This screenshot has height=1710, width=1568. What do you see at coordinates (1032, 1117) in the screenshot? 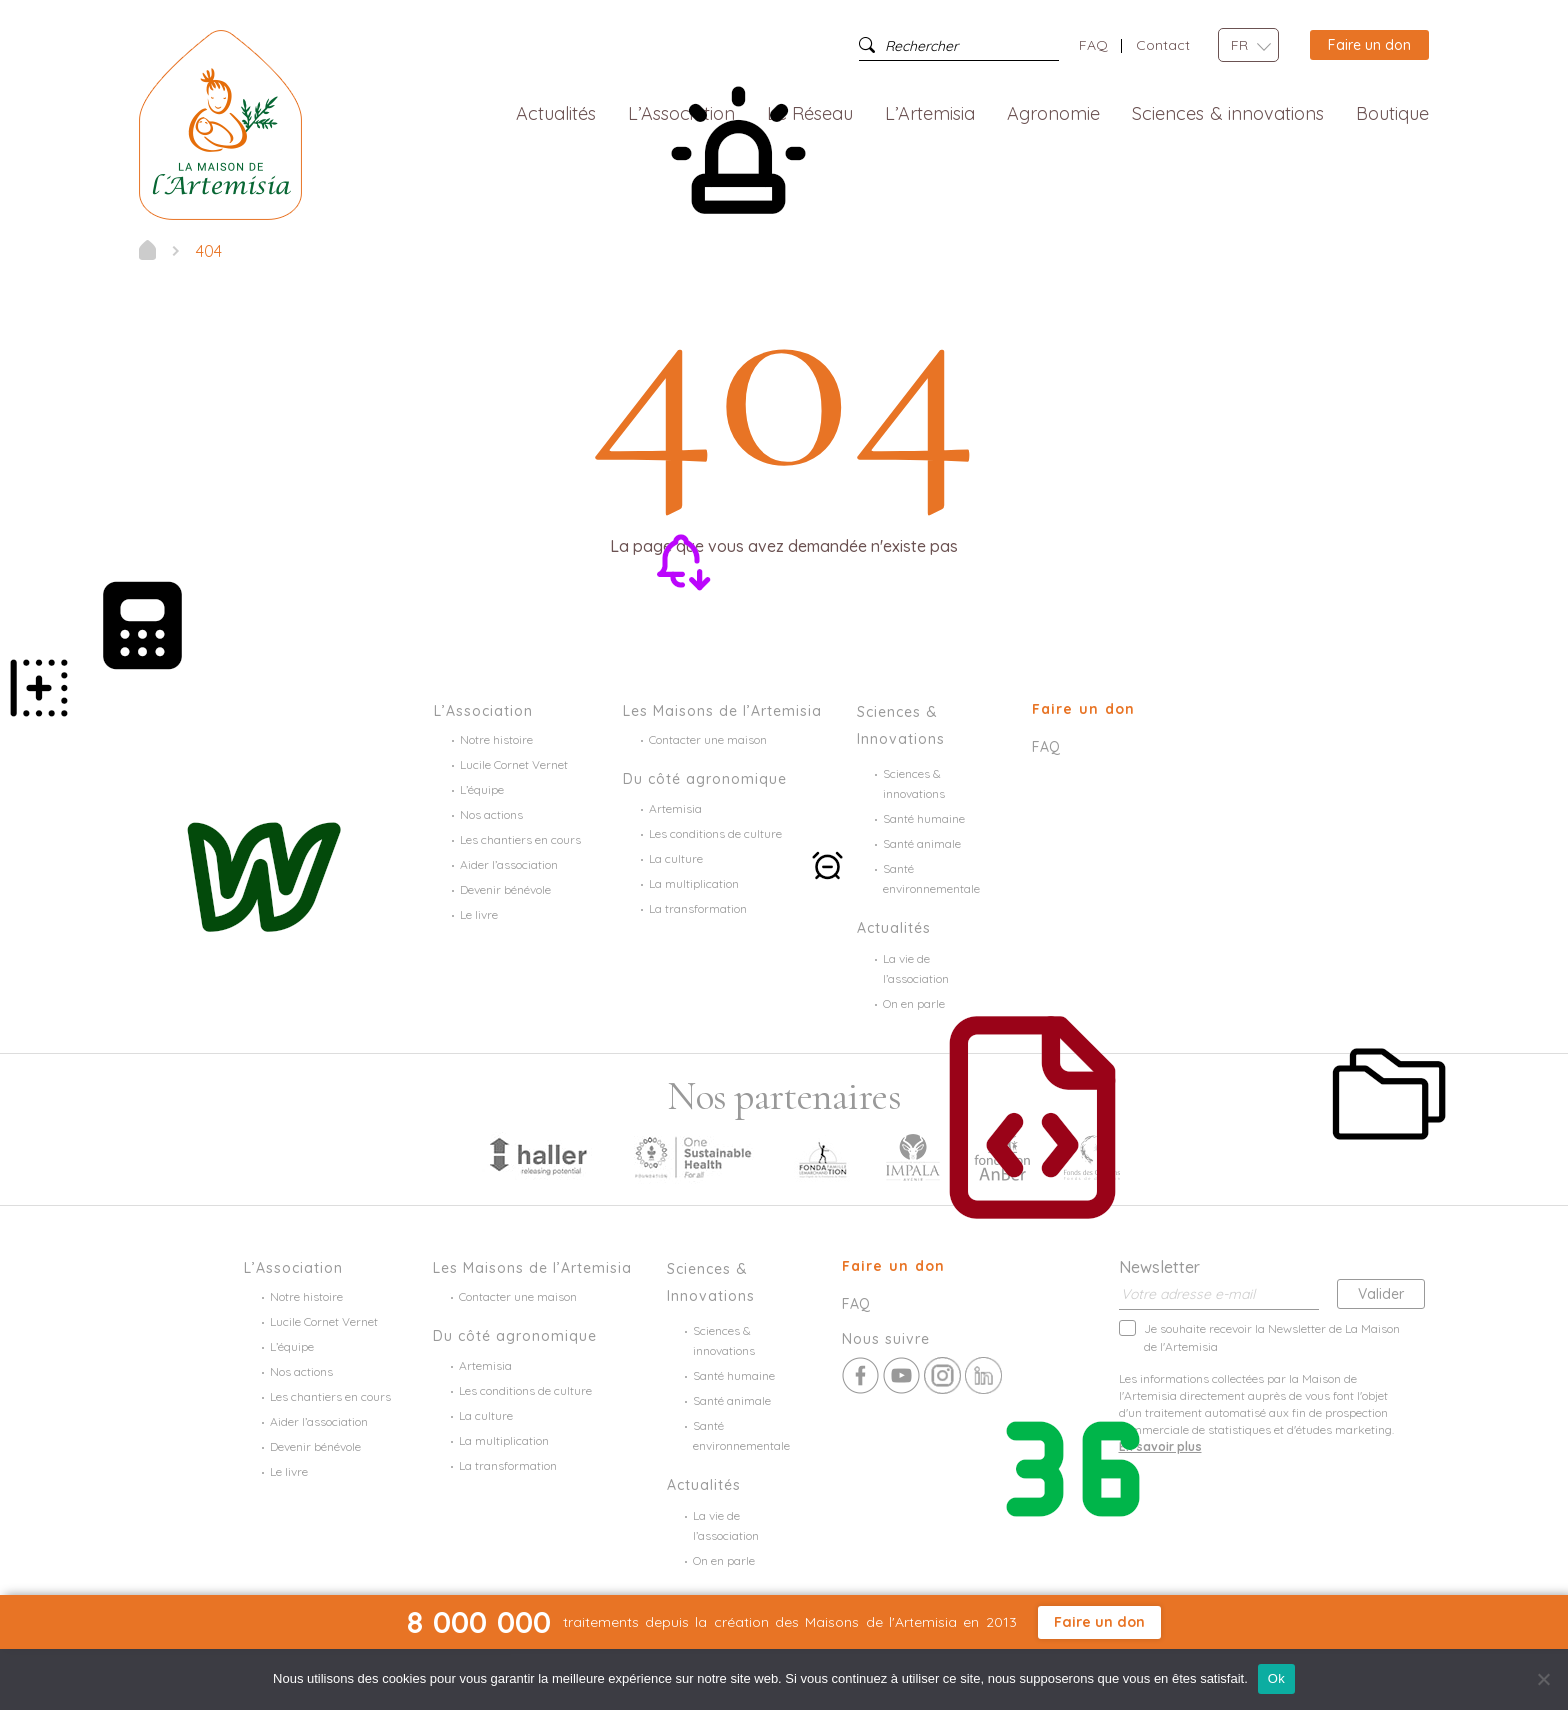
I see `view source code file` at bounding box center [1032, 1117].